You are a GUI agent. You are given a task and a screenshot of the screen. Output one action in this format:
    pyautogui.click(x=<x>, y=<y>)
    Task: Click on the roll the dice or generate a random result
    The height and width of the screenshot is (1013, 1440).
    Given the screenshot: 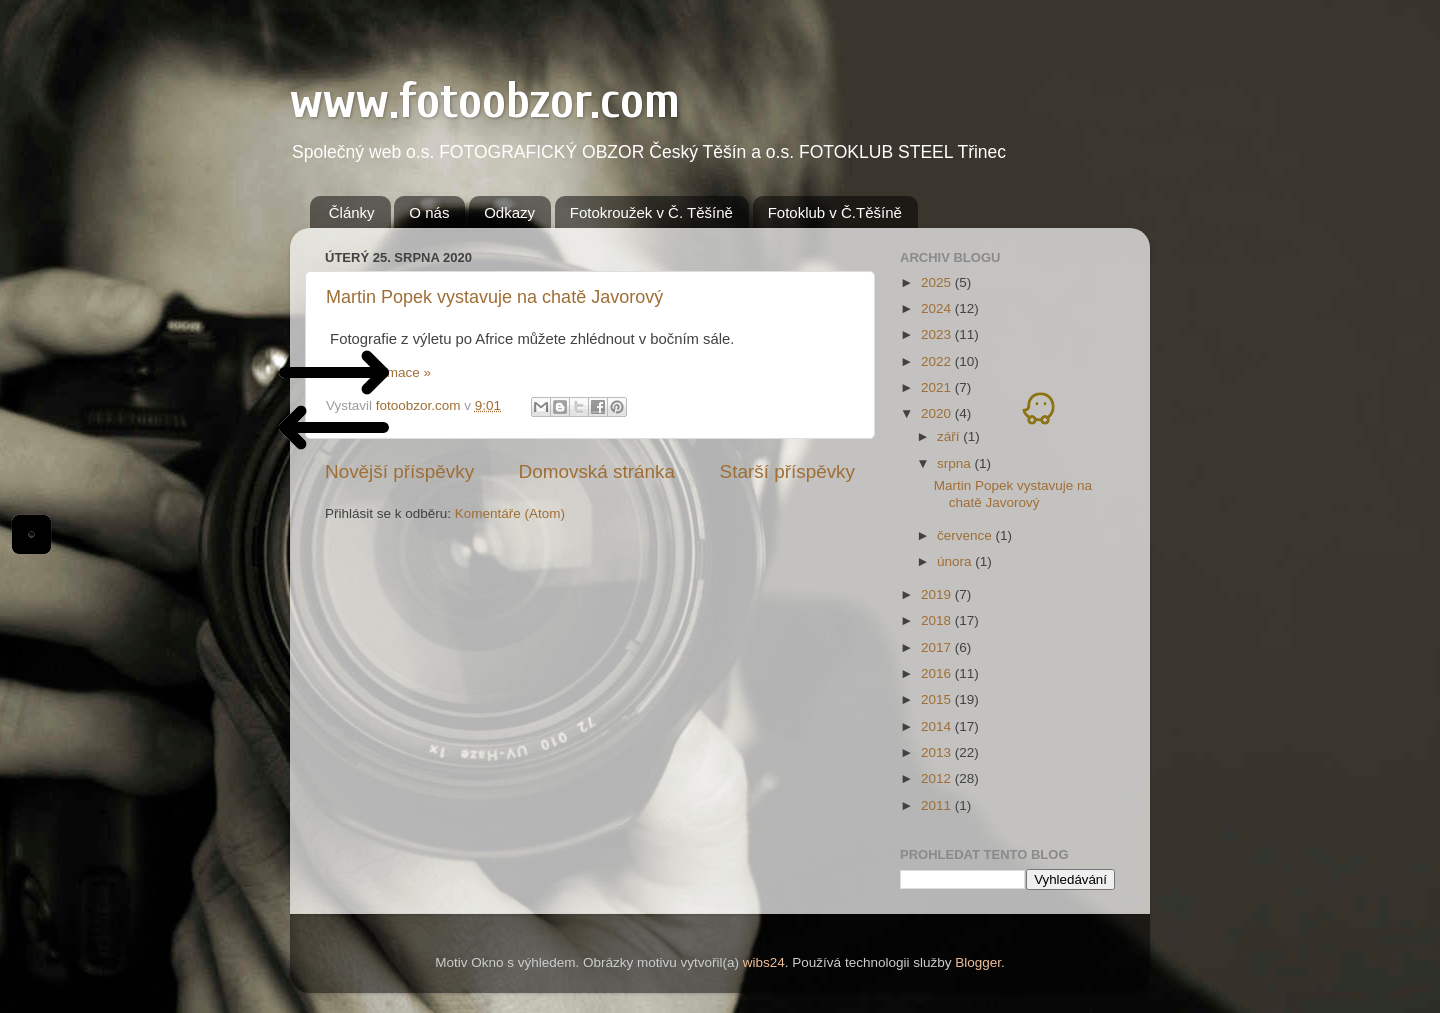 What is the action you would take?
    pyautogui.click(x=31, y=534)
    